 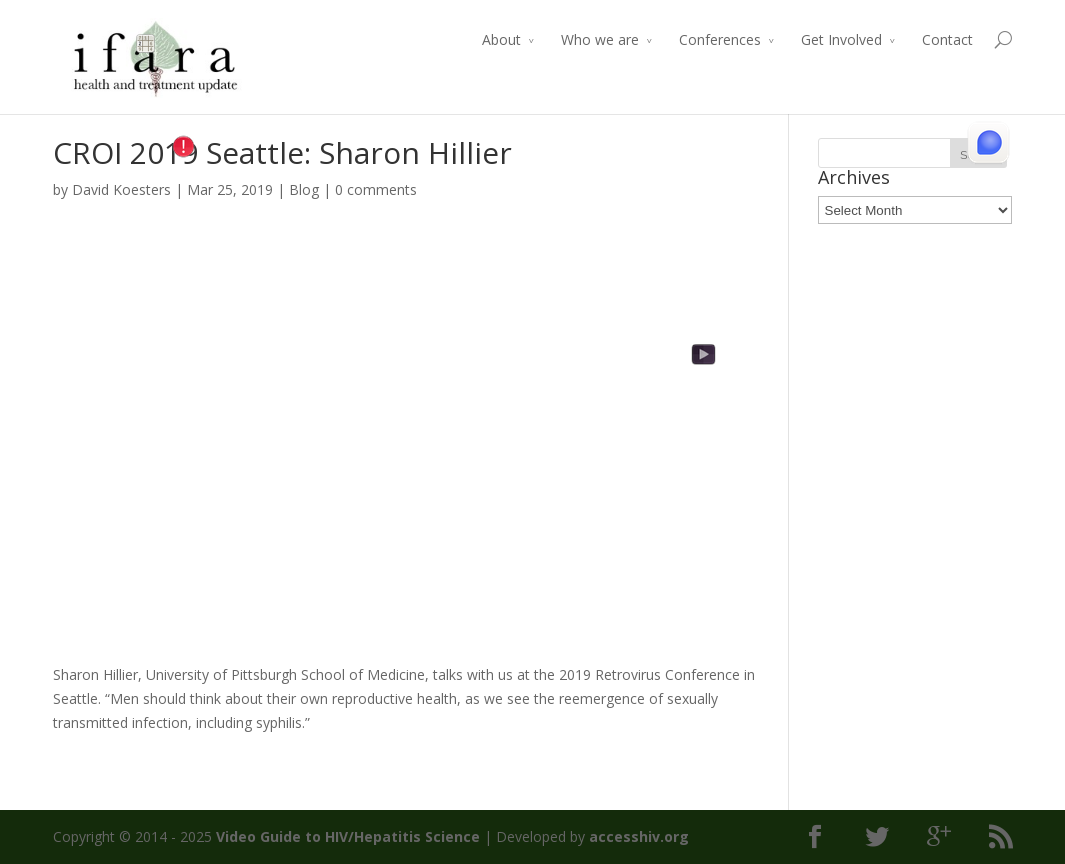 What do you see at coordinates (183, 146) in the screenshot?
I see `indicates a warning or important alert` at bounding box center [183, 146].